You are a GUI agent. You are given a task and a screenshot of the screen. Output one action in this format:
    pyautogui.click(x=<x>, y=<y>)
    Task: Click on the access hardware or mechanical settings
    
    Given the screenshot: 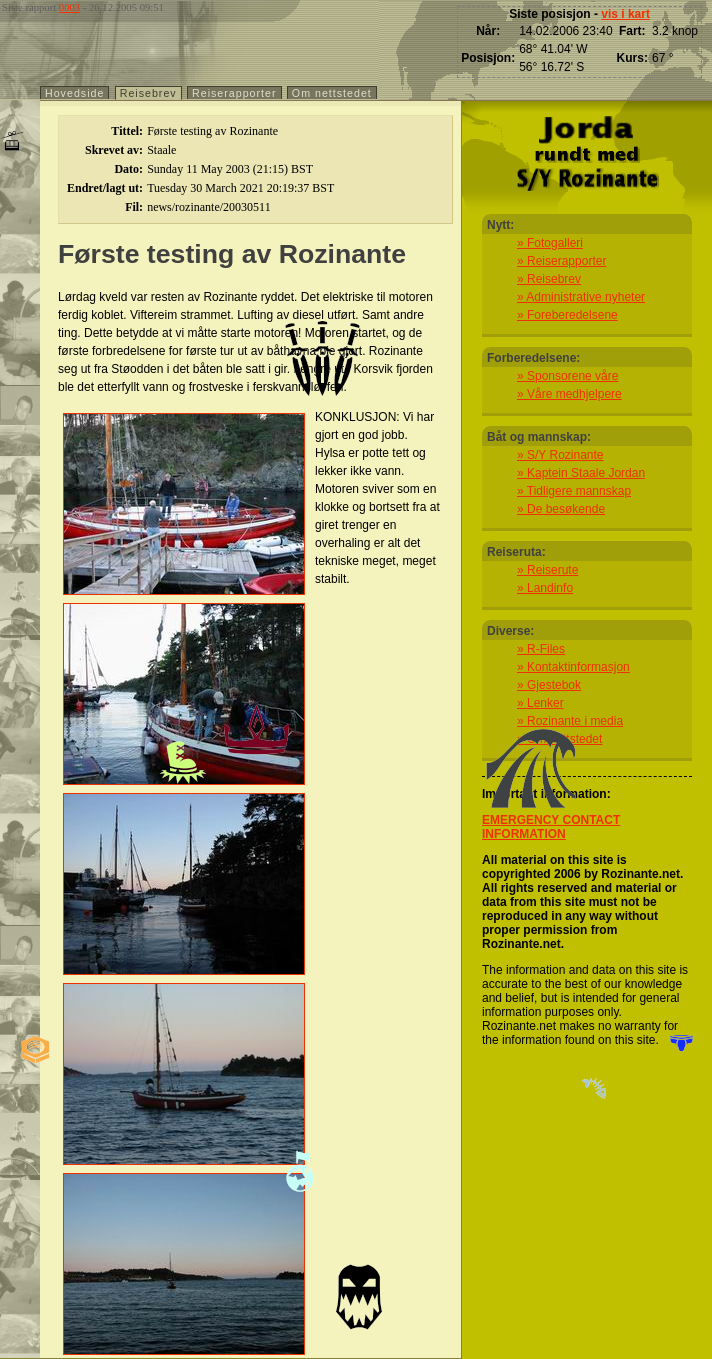 What is the action you would take?
    pyautogui.click(x=35, y=1049)
    